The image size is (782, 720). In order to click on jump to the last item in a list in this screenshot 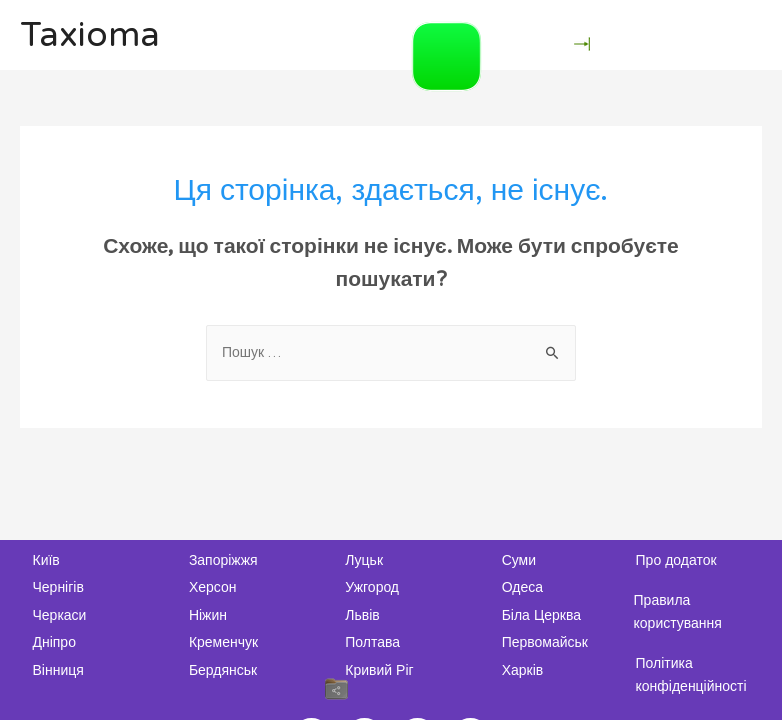, I will do `click(582, 44)`.